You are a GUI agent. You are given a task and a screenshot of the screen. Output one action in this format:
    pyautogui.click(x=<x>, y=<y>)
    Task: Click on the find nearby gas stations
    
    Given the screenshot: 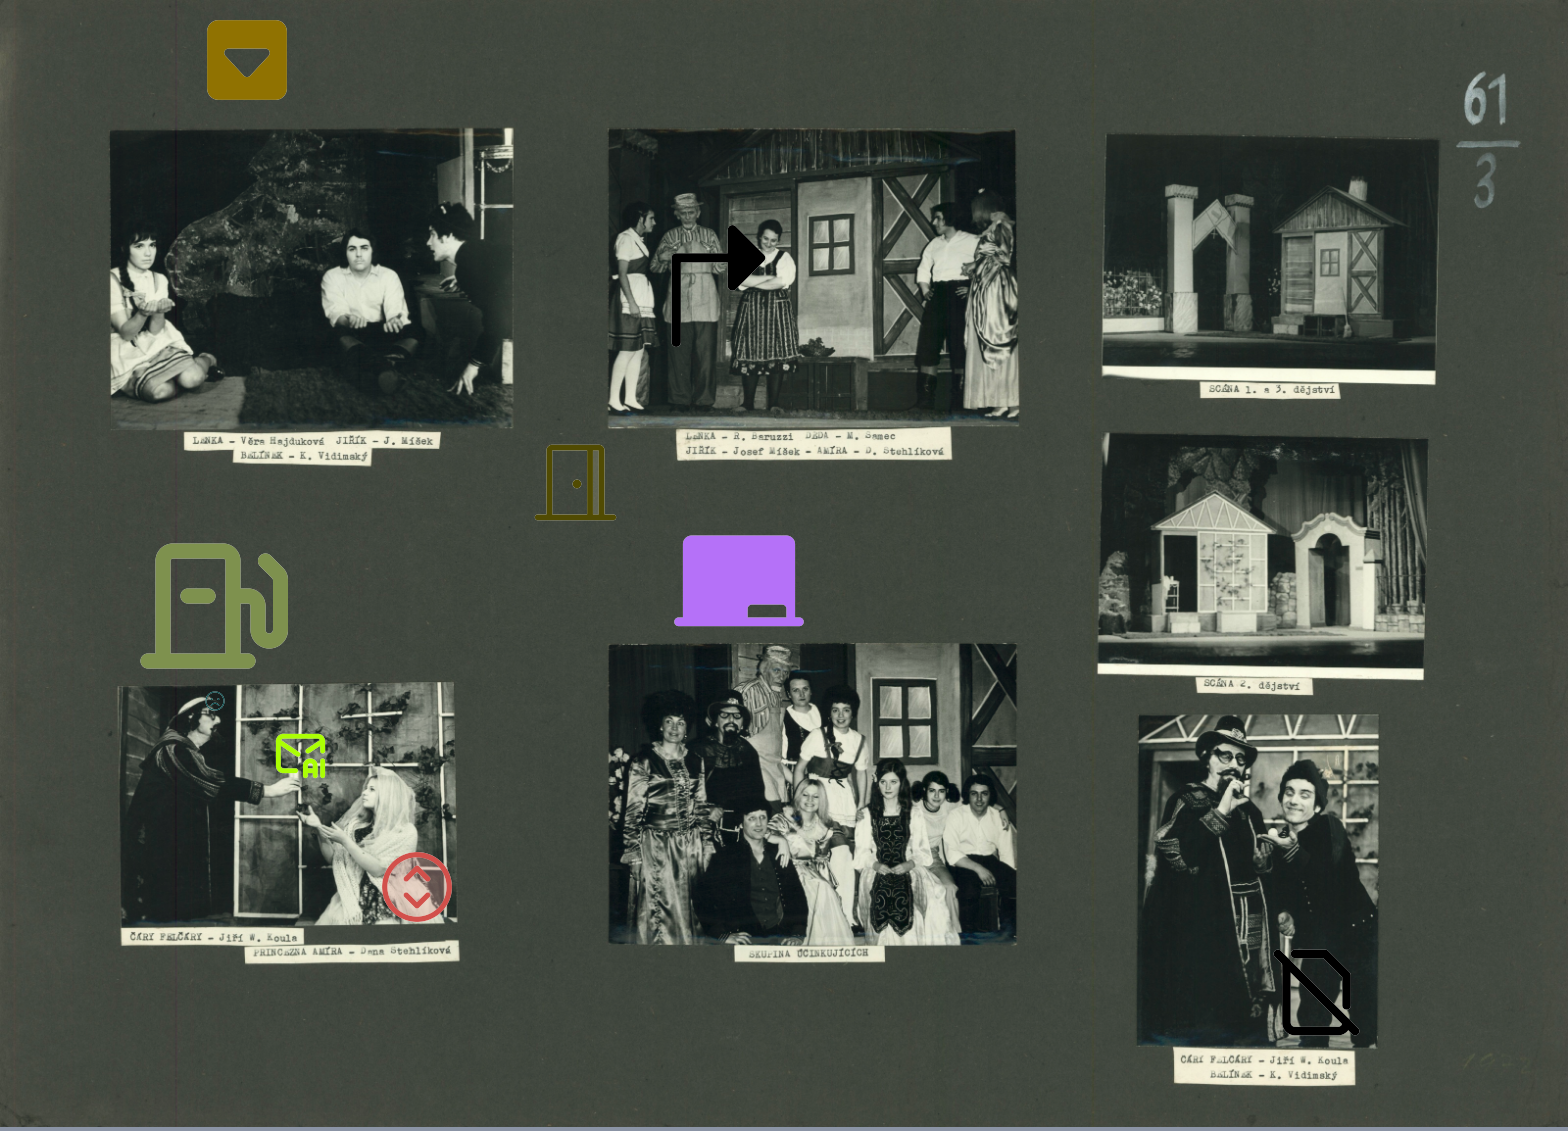 What is the action you would take?
    pyautogui.click(x=208, y=606)
    